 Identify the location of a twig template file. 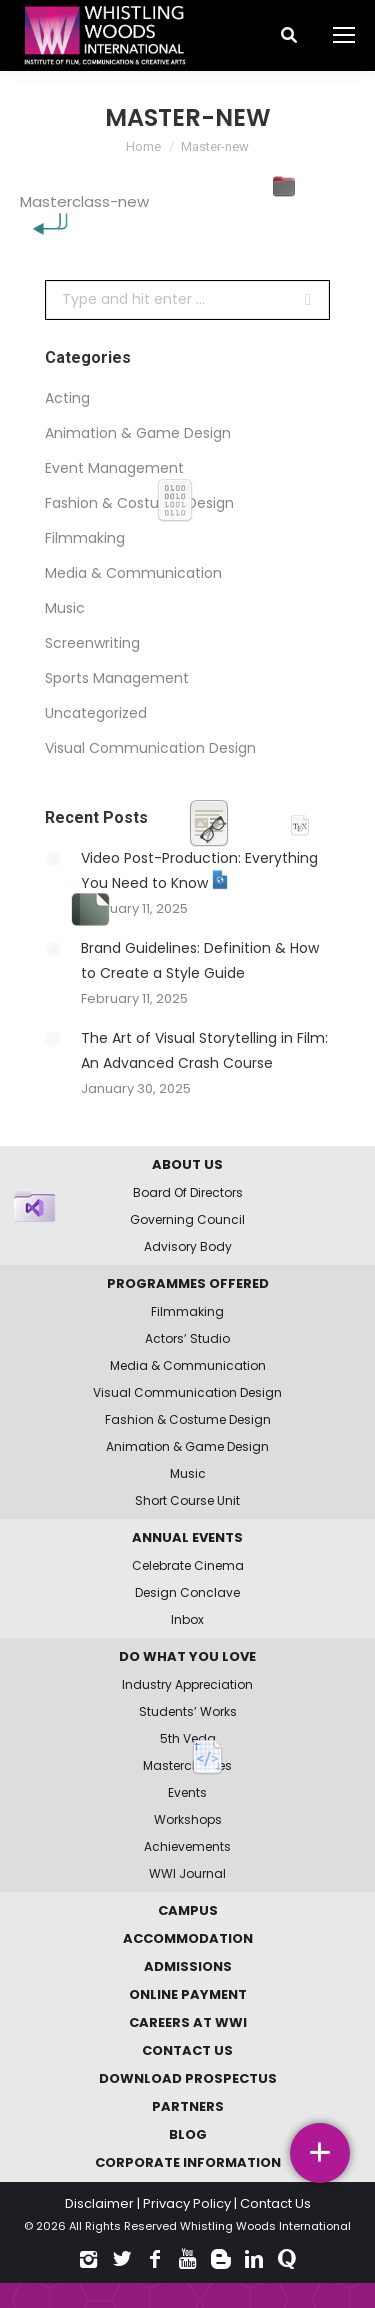
(207, 1756).